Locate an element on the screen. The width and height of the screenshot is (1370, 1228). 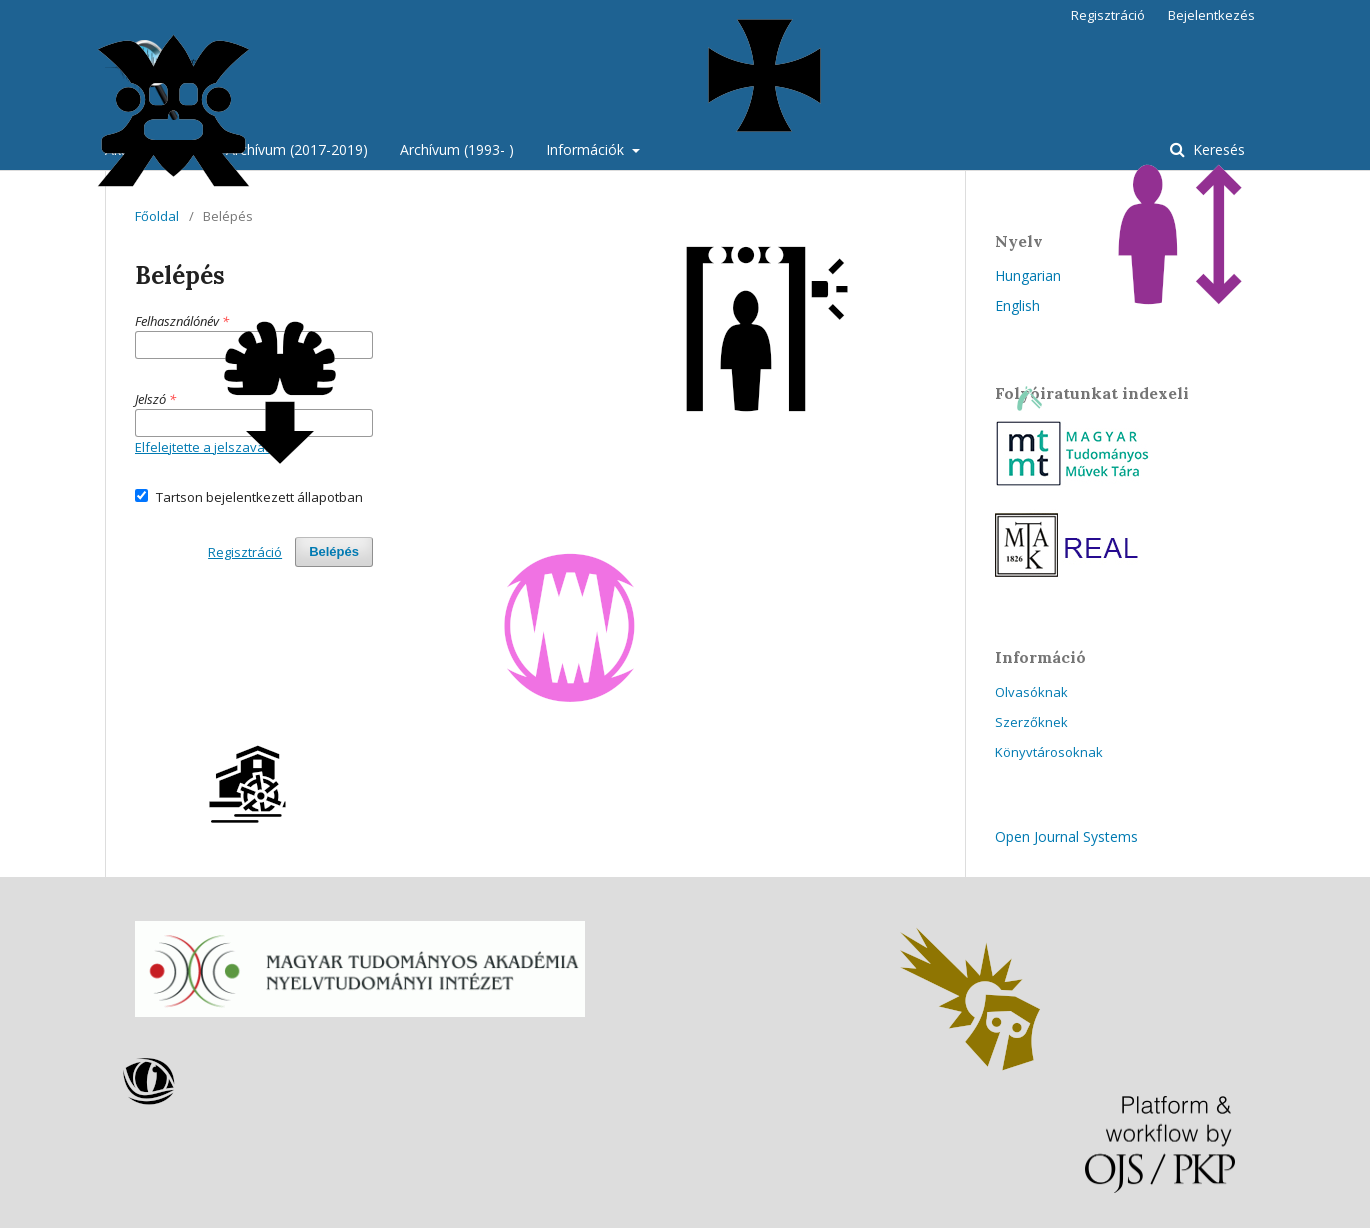
security checkpoint or metal detector gate is located at coordinates (763, 329).